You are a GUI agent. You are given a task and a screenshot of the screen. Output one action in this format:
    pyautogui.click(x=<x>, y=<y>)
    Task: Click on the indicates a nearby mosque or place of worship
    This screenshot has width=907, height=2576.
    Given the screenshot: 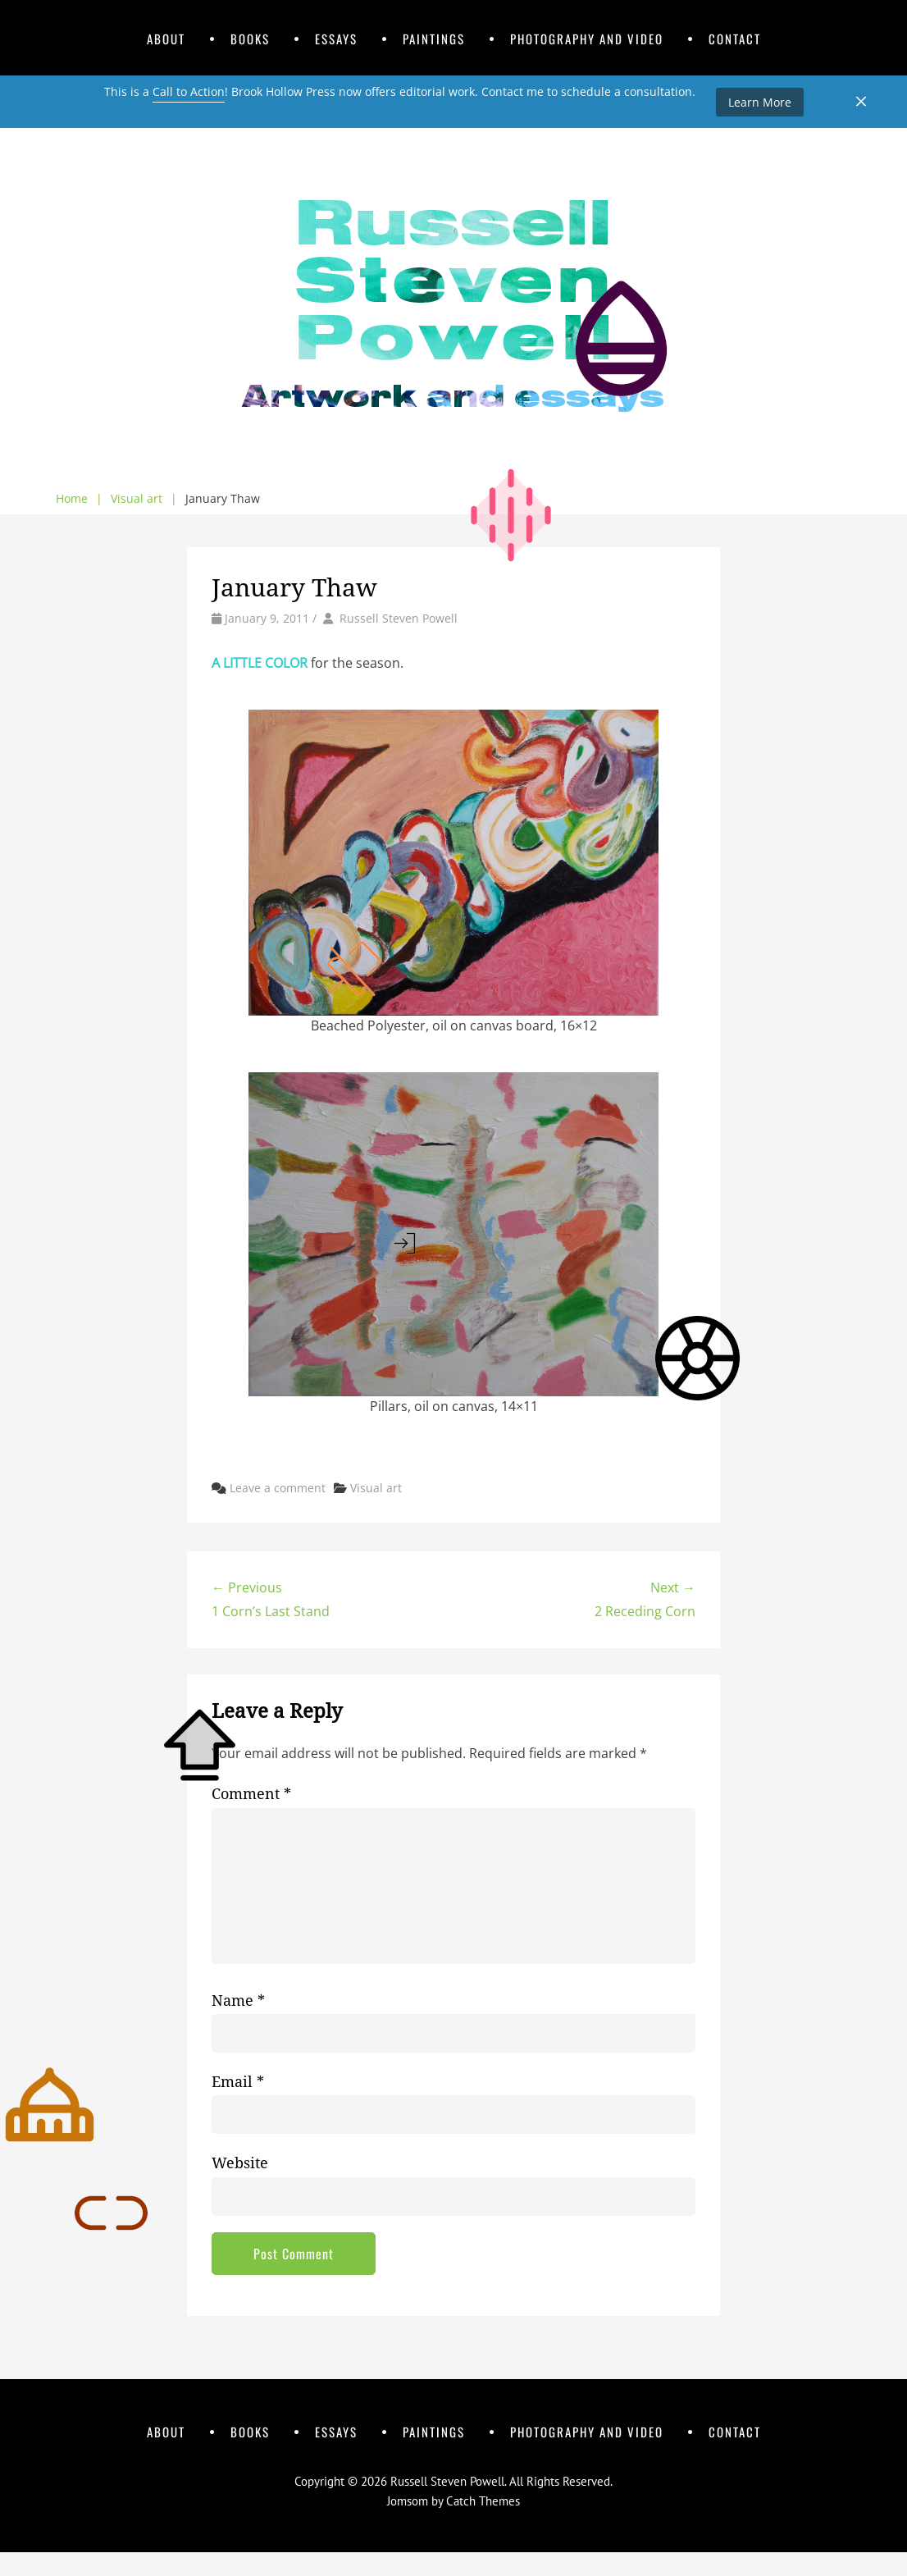 What is the action you would take?
    pyautogui.click(x=49, y=2108)
    